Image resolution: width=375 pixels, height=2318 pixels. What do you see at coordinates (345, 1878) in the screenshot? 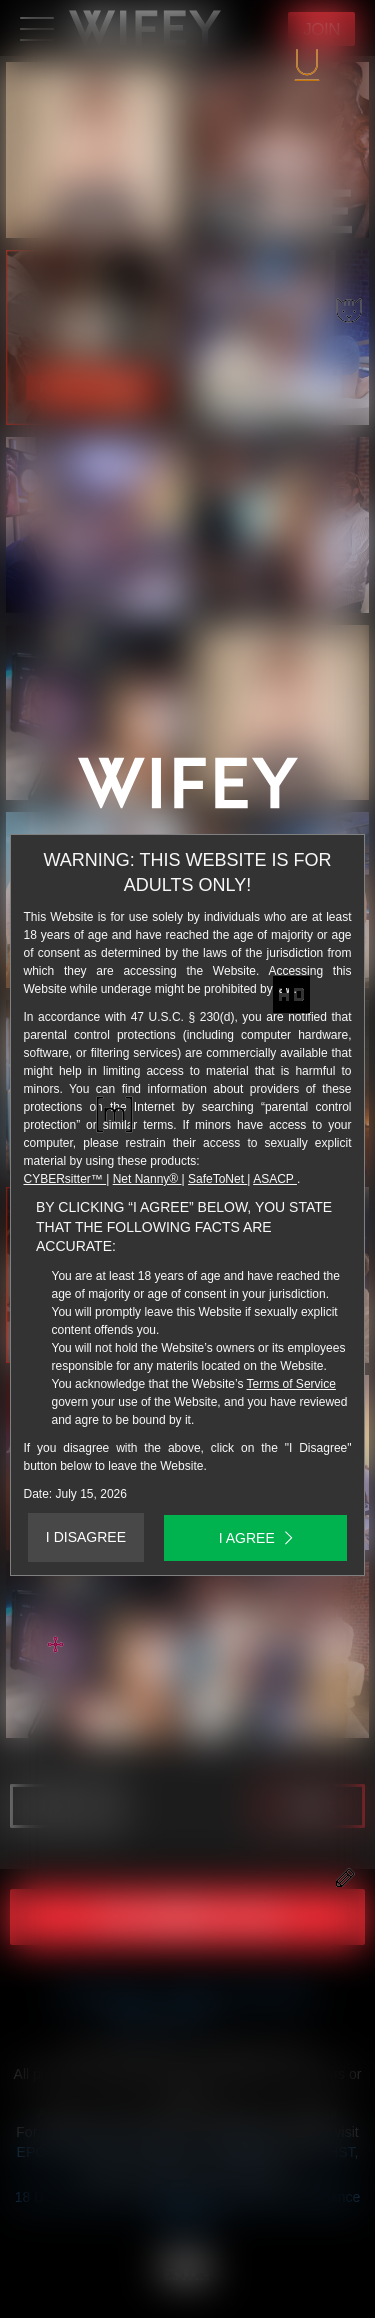
I see `edit or modify content` at bounding box center [345, 1878].